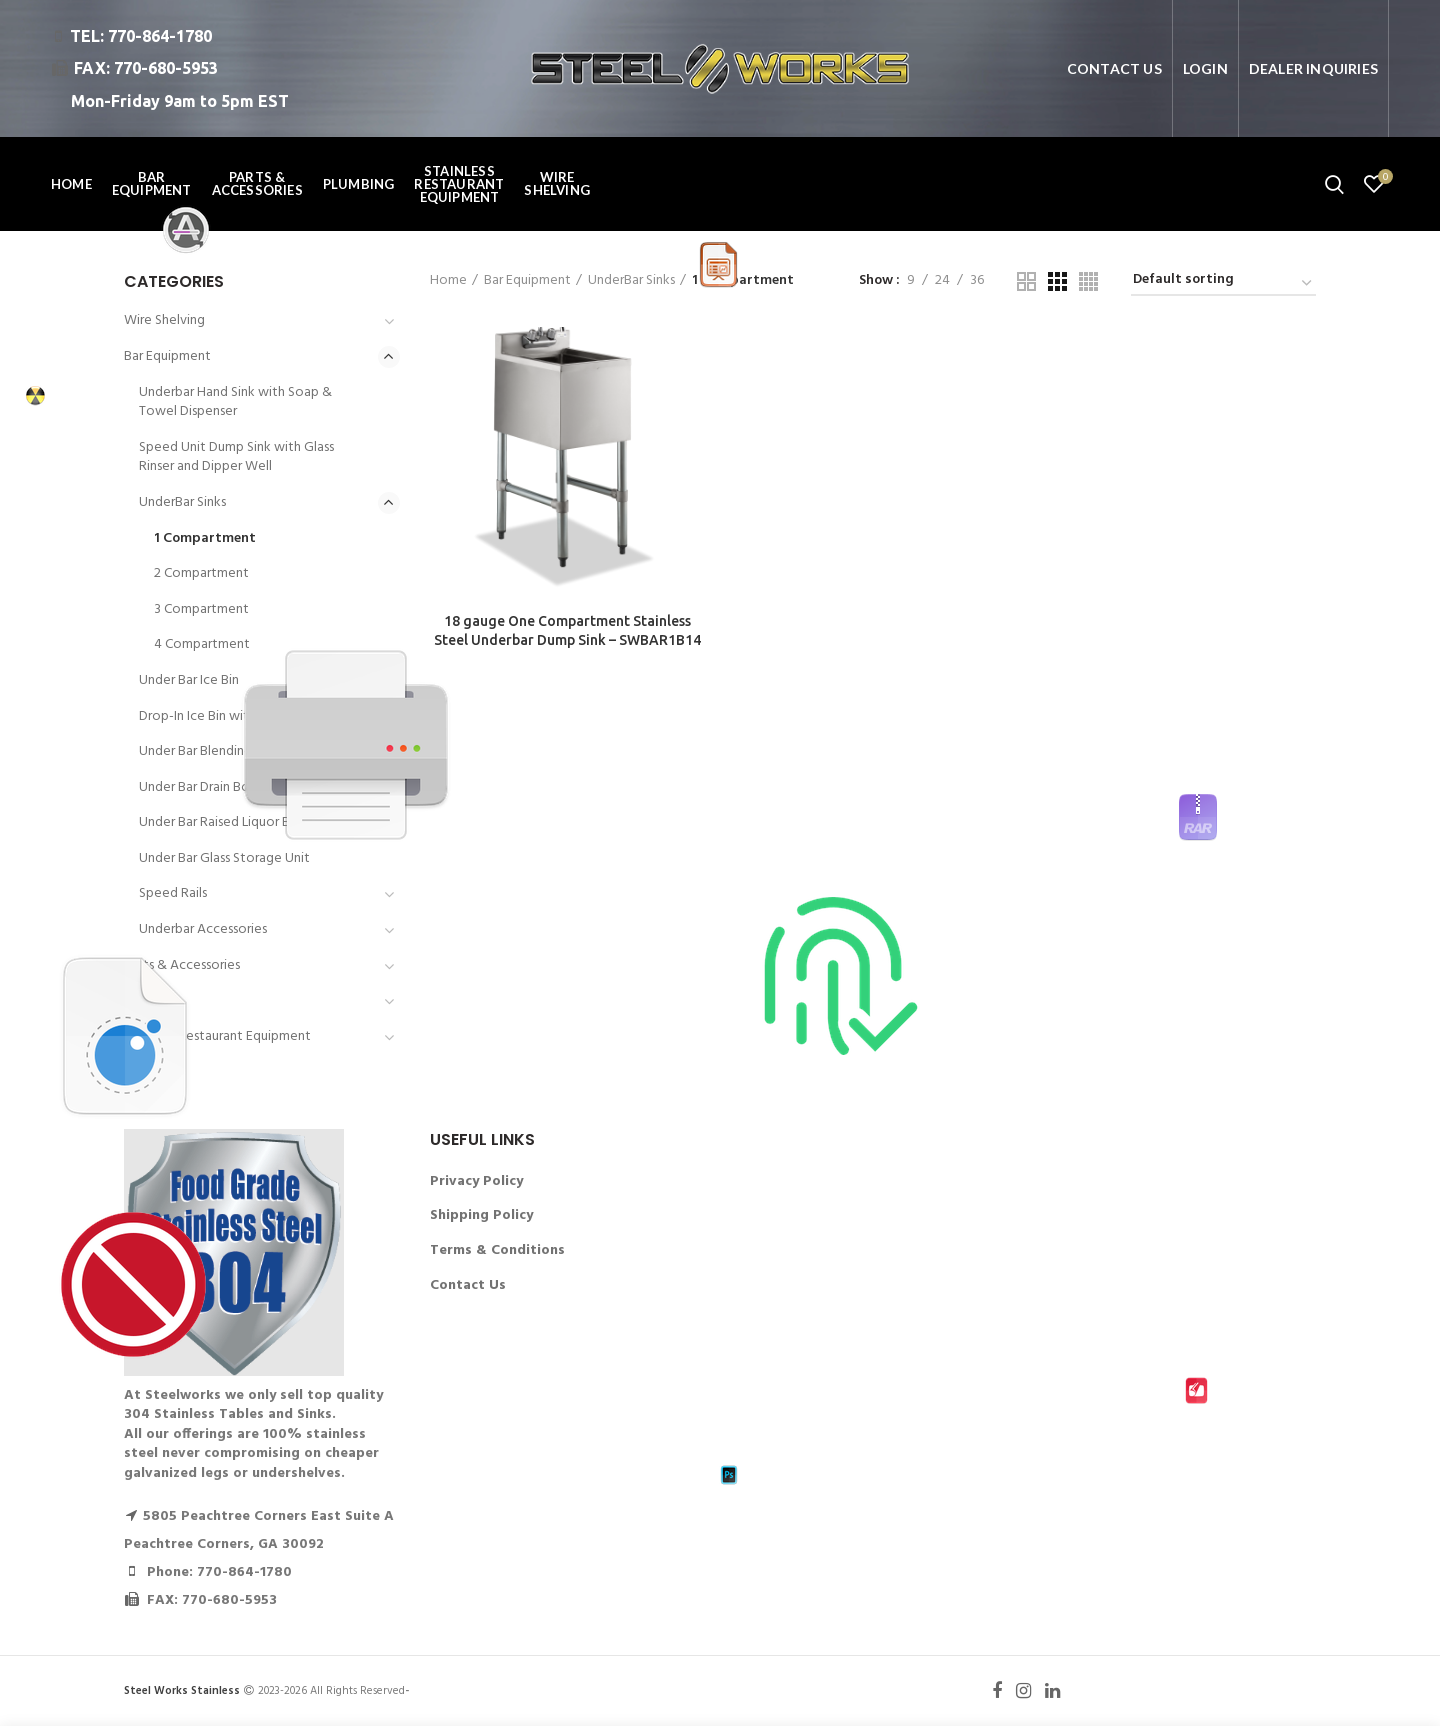  What do you see at coordinates (729, 1475) in the screenshot?
I see `adobe photoshop file type indicator` at bounding box center [729, 1475].